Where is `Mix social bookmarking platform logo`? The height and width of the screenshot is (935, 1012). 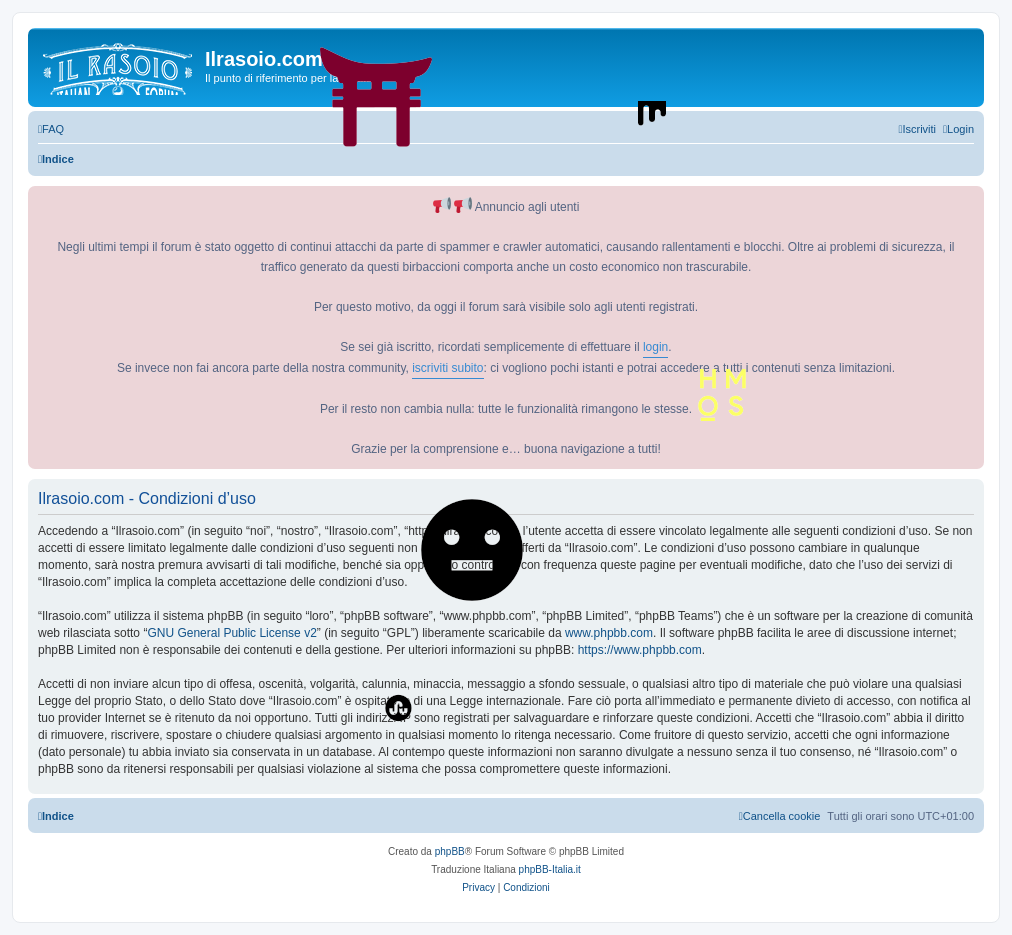
Mix social bookmarking platform logo is located at coordinates (652, 113).